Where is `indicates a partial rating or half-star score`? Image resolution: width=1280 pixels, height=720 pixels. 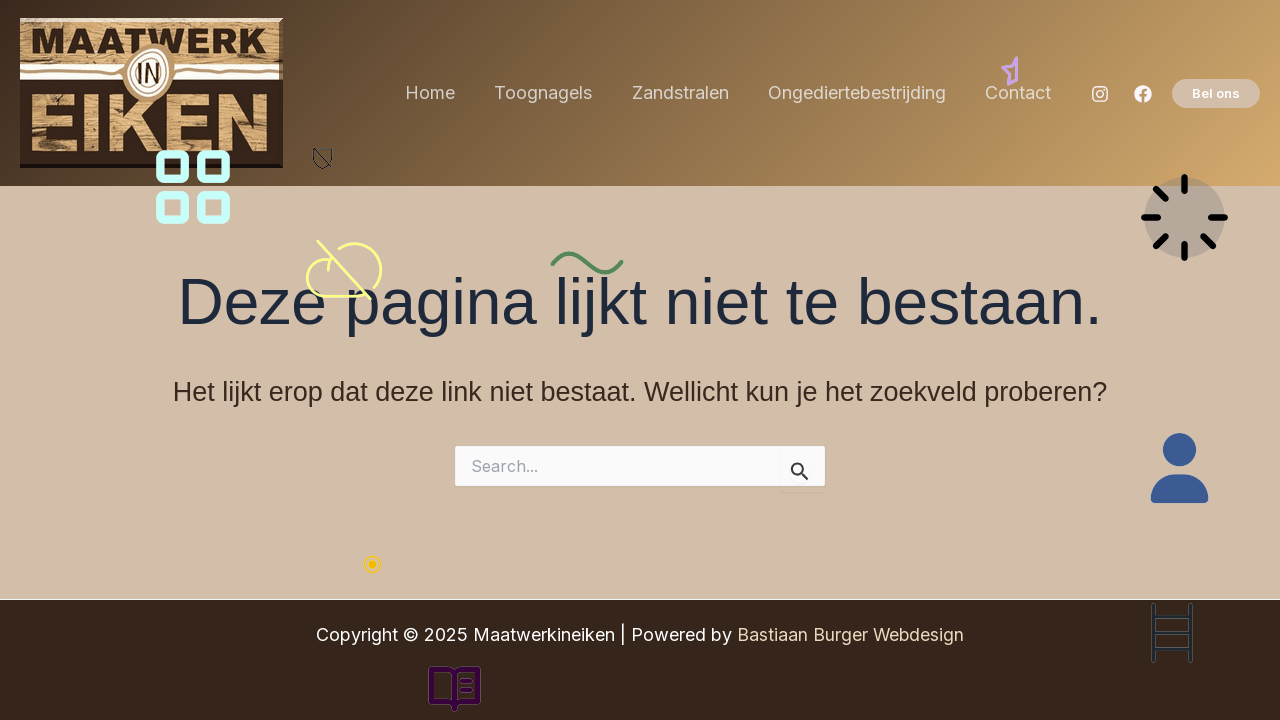
indicates a partial rating or half-star score is located at coordinates (1017, 72).